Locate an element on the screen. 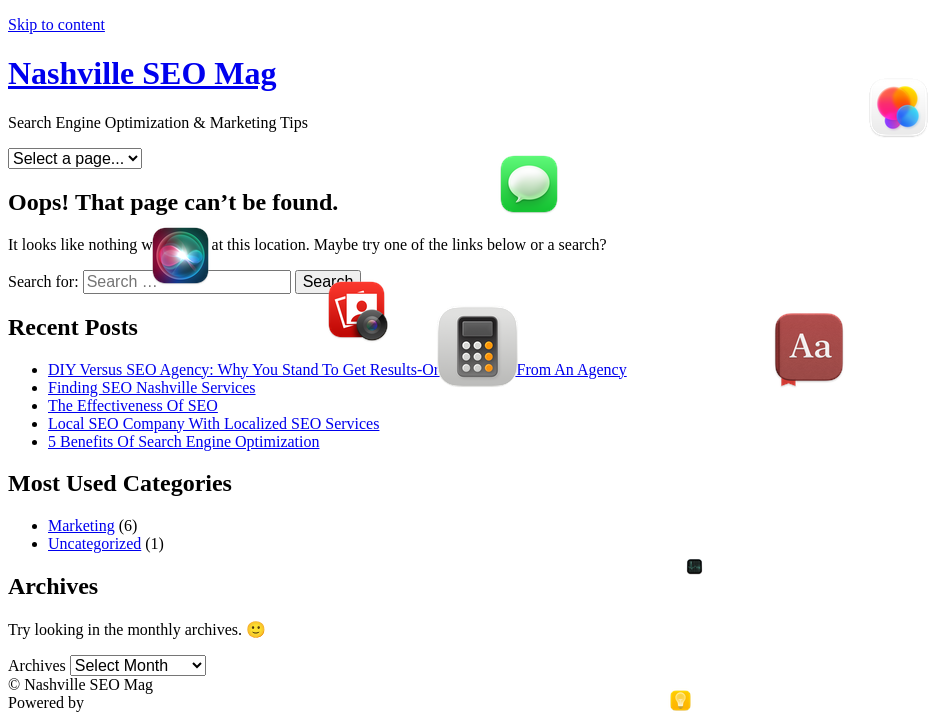 This screenshot has width=949, height=720. open the Tips app for helpful hints and tutorials is located at coordinates (680, 700).